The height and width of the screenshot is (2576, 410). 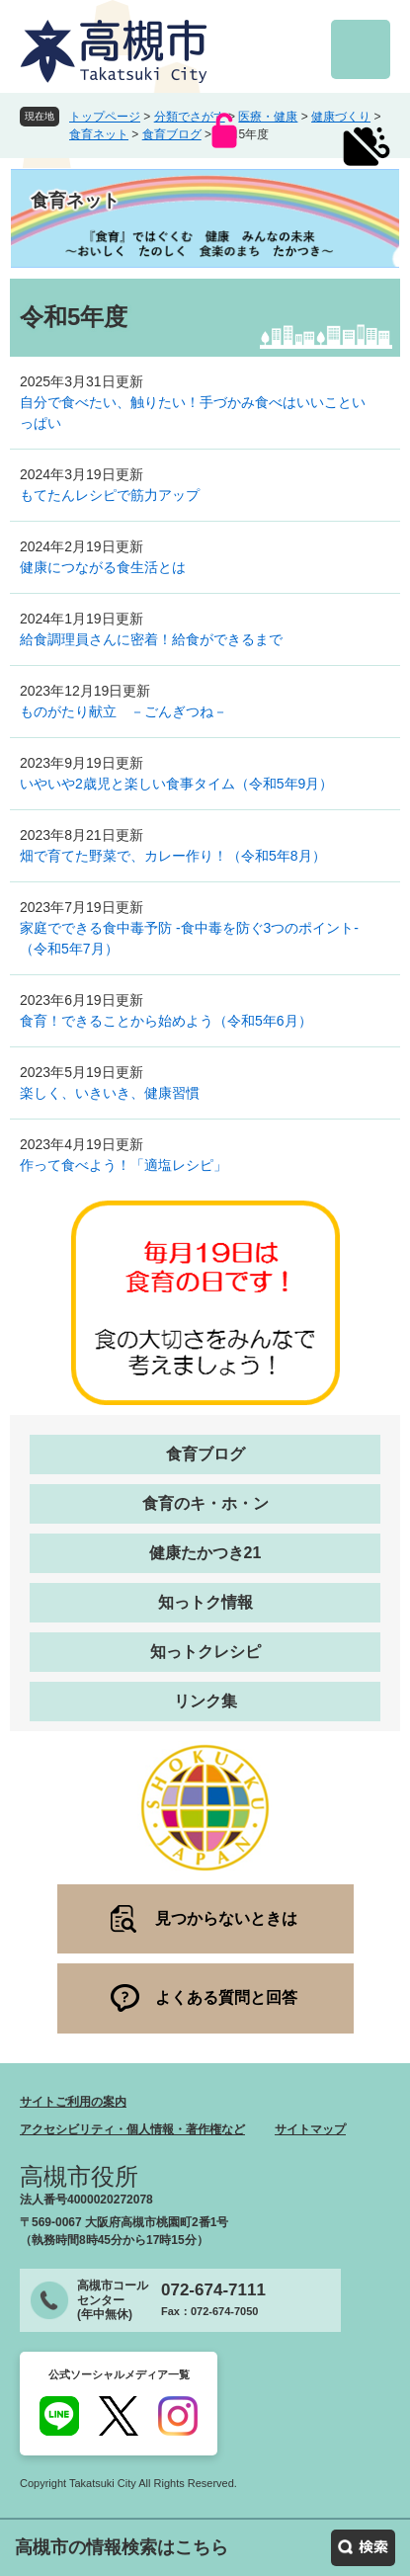 I want to click on indicates avalanche warning or hazard, so click(x=367, y=145).